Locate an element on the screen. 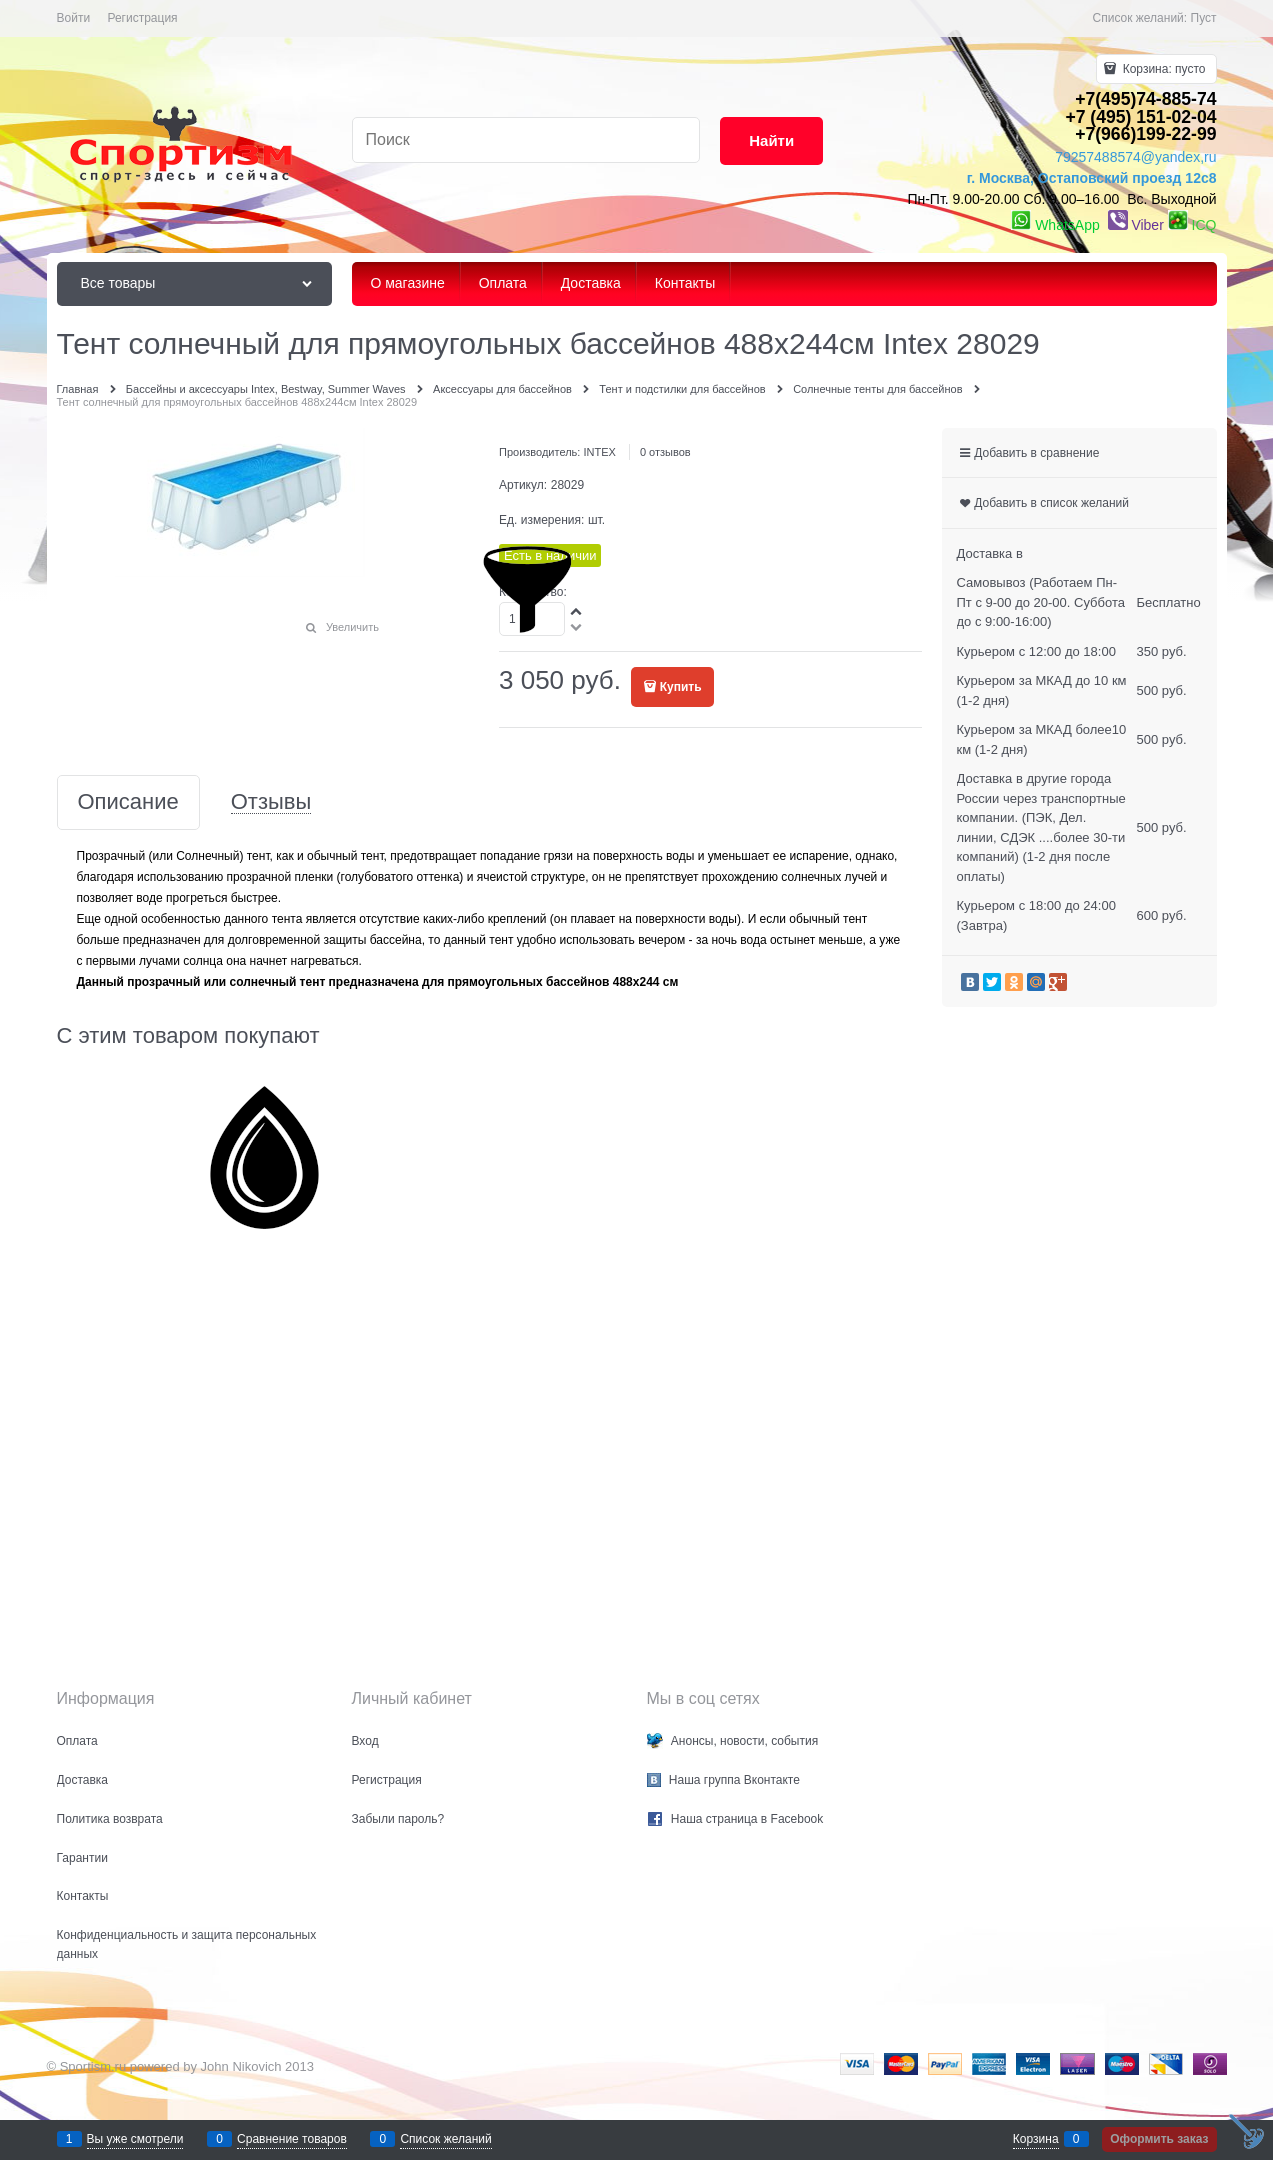  filter or sort content is located at coordinates (527, 589).